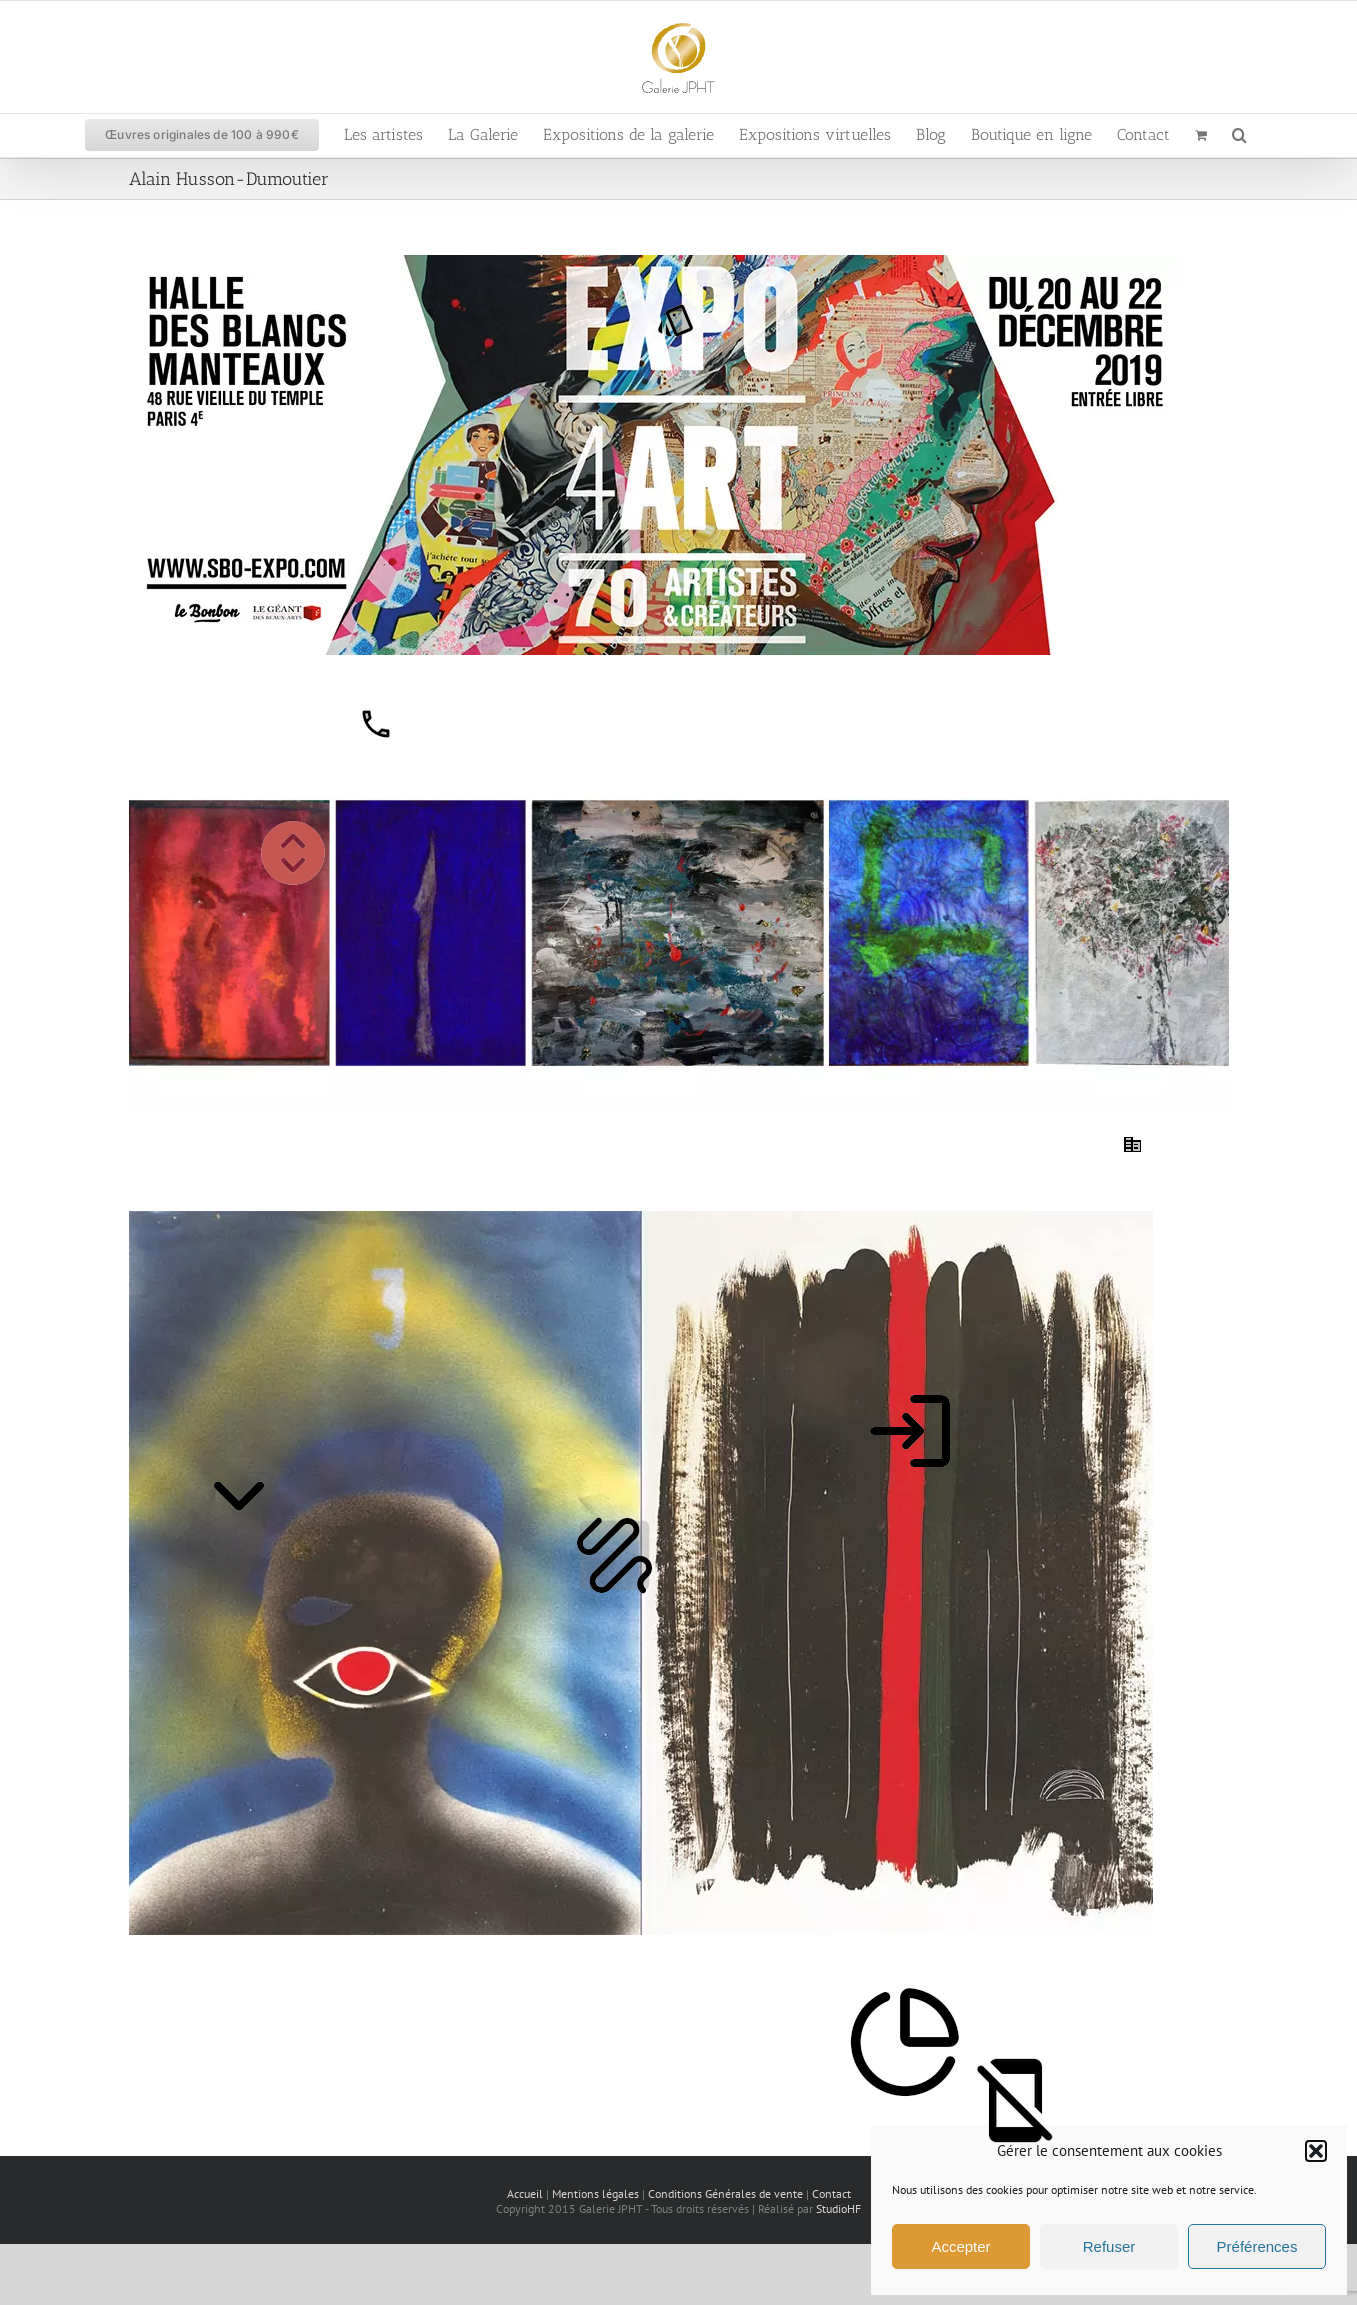 Image resolution: width=1357 pixels, height=2305 pixels. Describe the element at coordinates (905, 2042) in the screenshot. I see `view analytics breakdown` at that location.